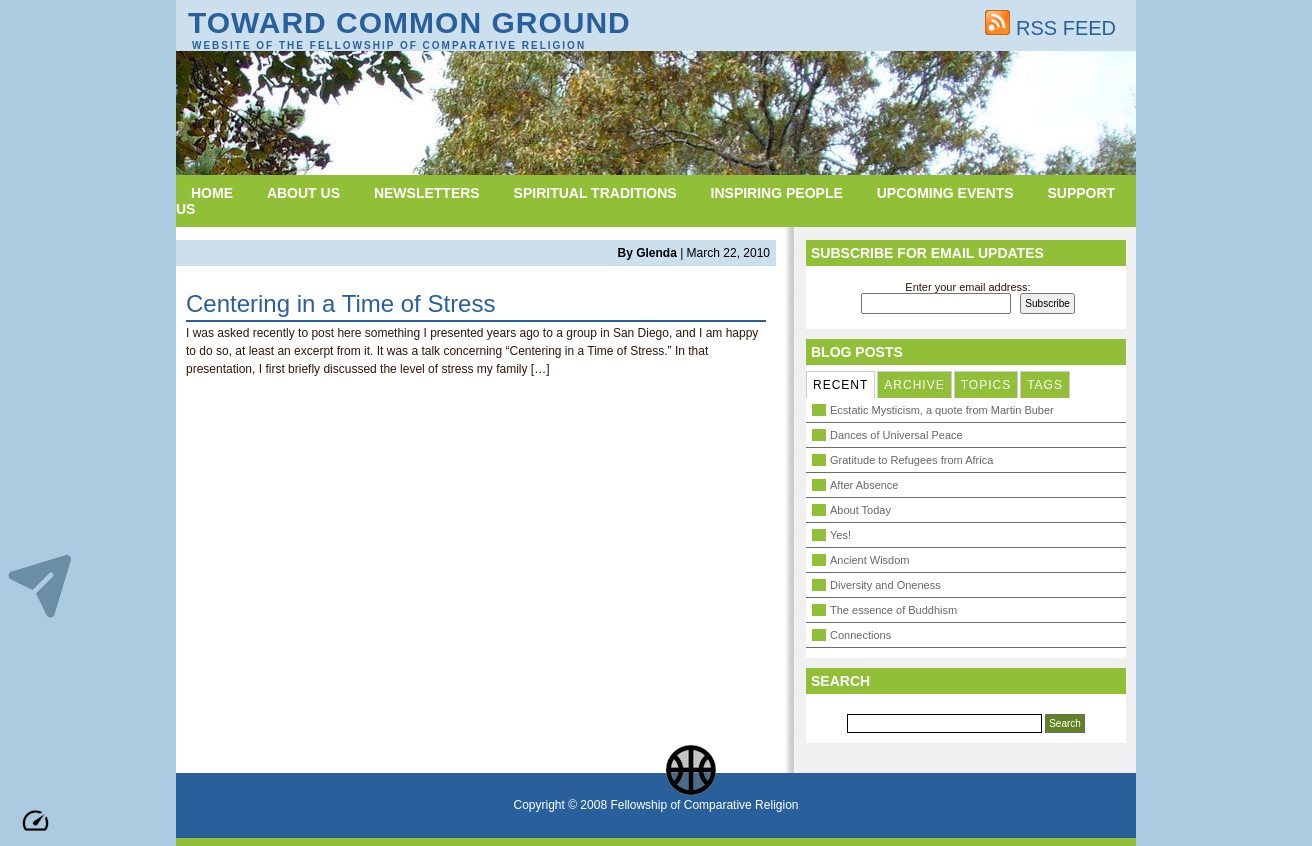 Image resolution: width=1312 pixels, height=846 pixels. What do you see at coordinates (35, 820) in the screenshot?
I see `adjust playback speed` at bounding box center [35, 820].